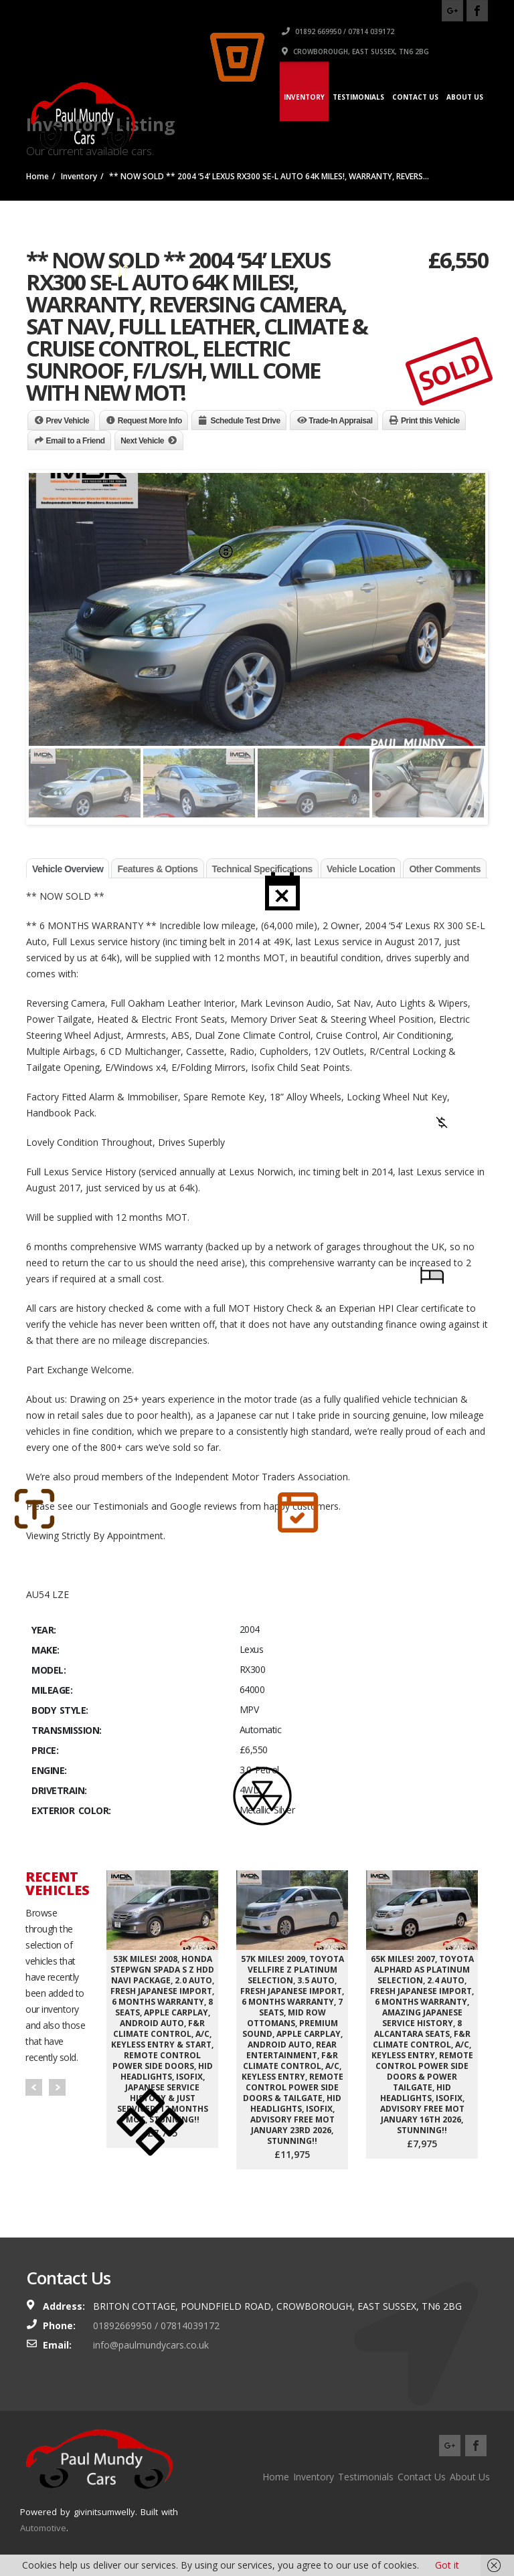 The width and height of the screenshot is (514, 2576). What do you see at coordinates (122, 271) in the screenshot?
I see `sort items in ascending or descending order` at bounding box center [122, 271].